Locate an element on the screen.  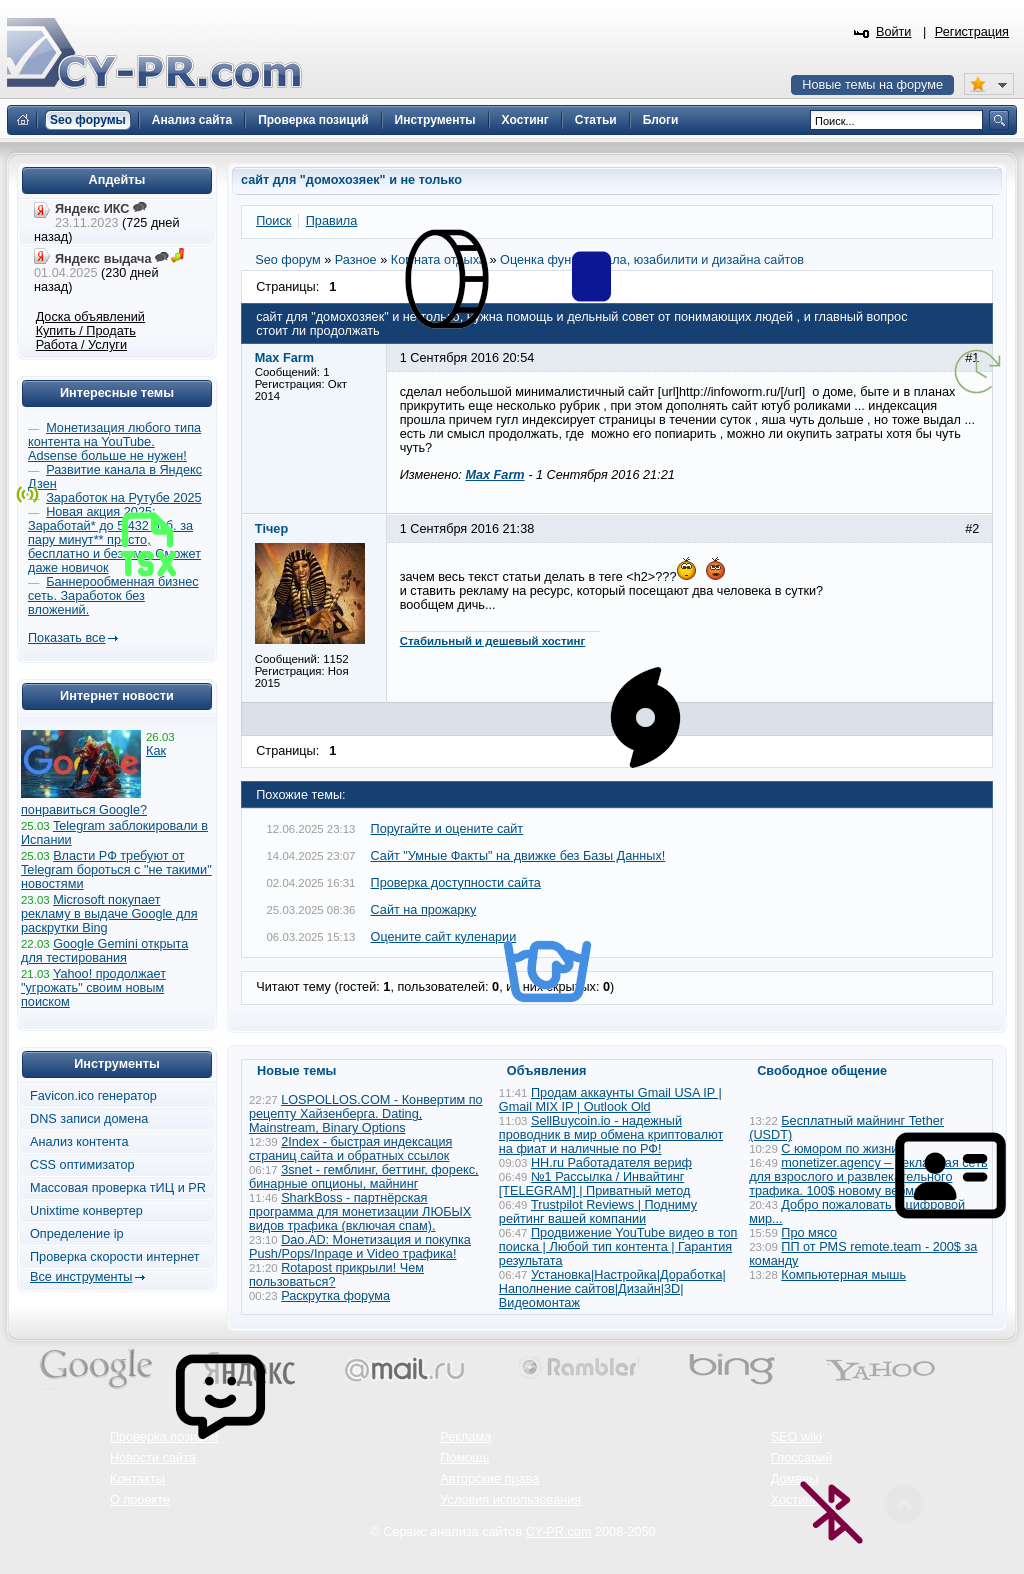
wash hands reminder or hygiene indicator is located at coordinates (547, 971).